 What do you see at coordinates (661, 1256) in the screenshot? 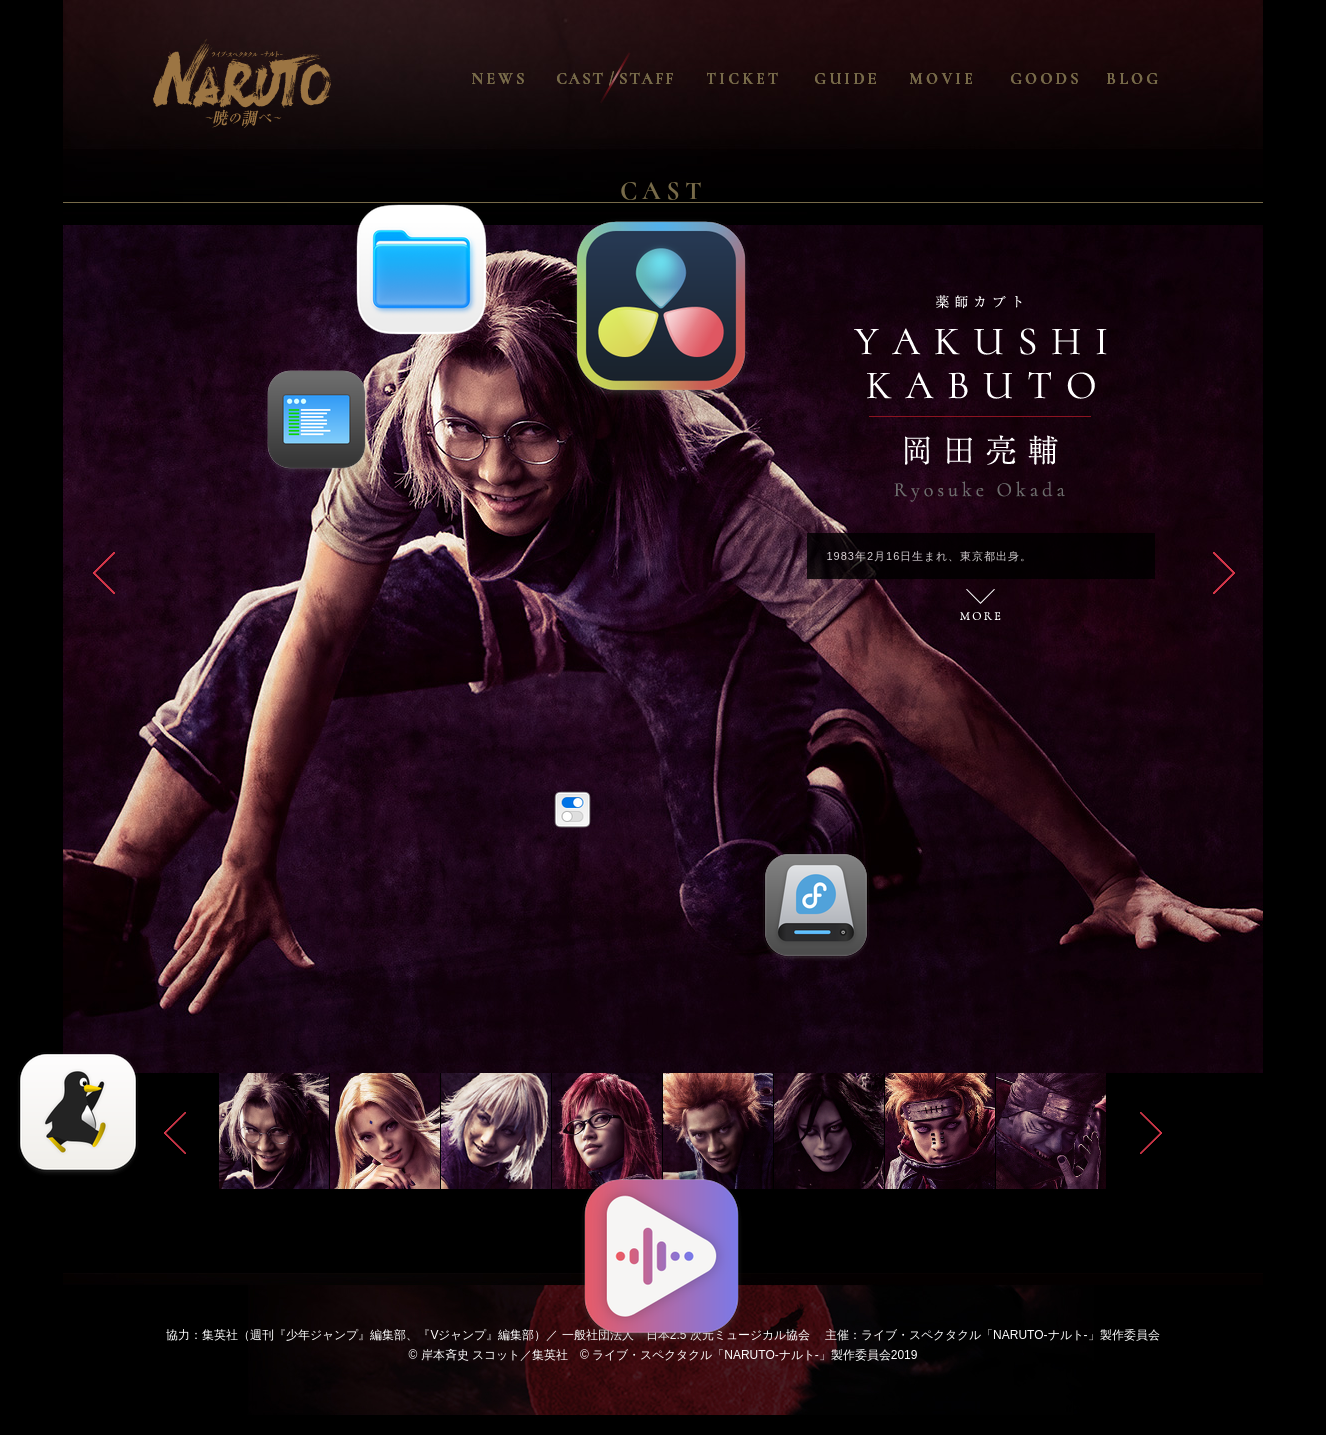
I see `open decibels audio player app` at bounding box center [661, 1256].